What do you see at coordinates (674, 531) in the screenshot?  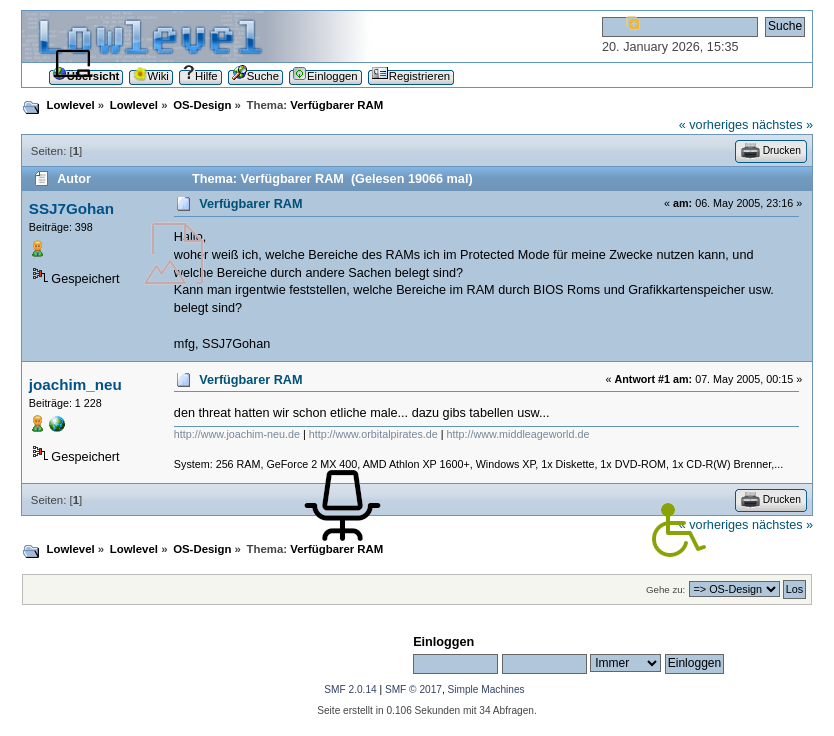 I see `indicates wheelchair accessible facility or entrance` at bounding box center [674, 531].